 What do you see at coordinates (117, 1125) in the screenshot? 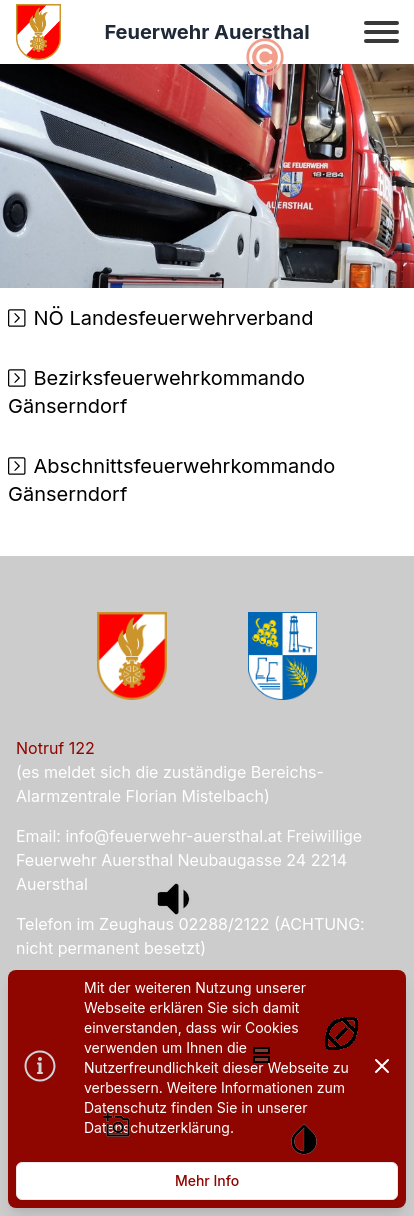
I see `add a new photo` at bounding box center [117, 1125].